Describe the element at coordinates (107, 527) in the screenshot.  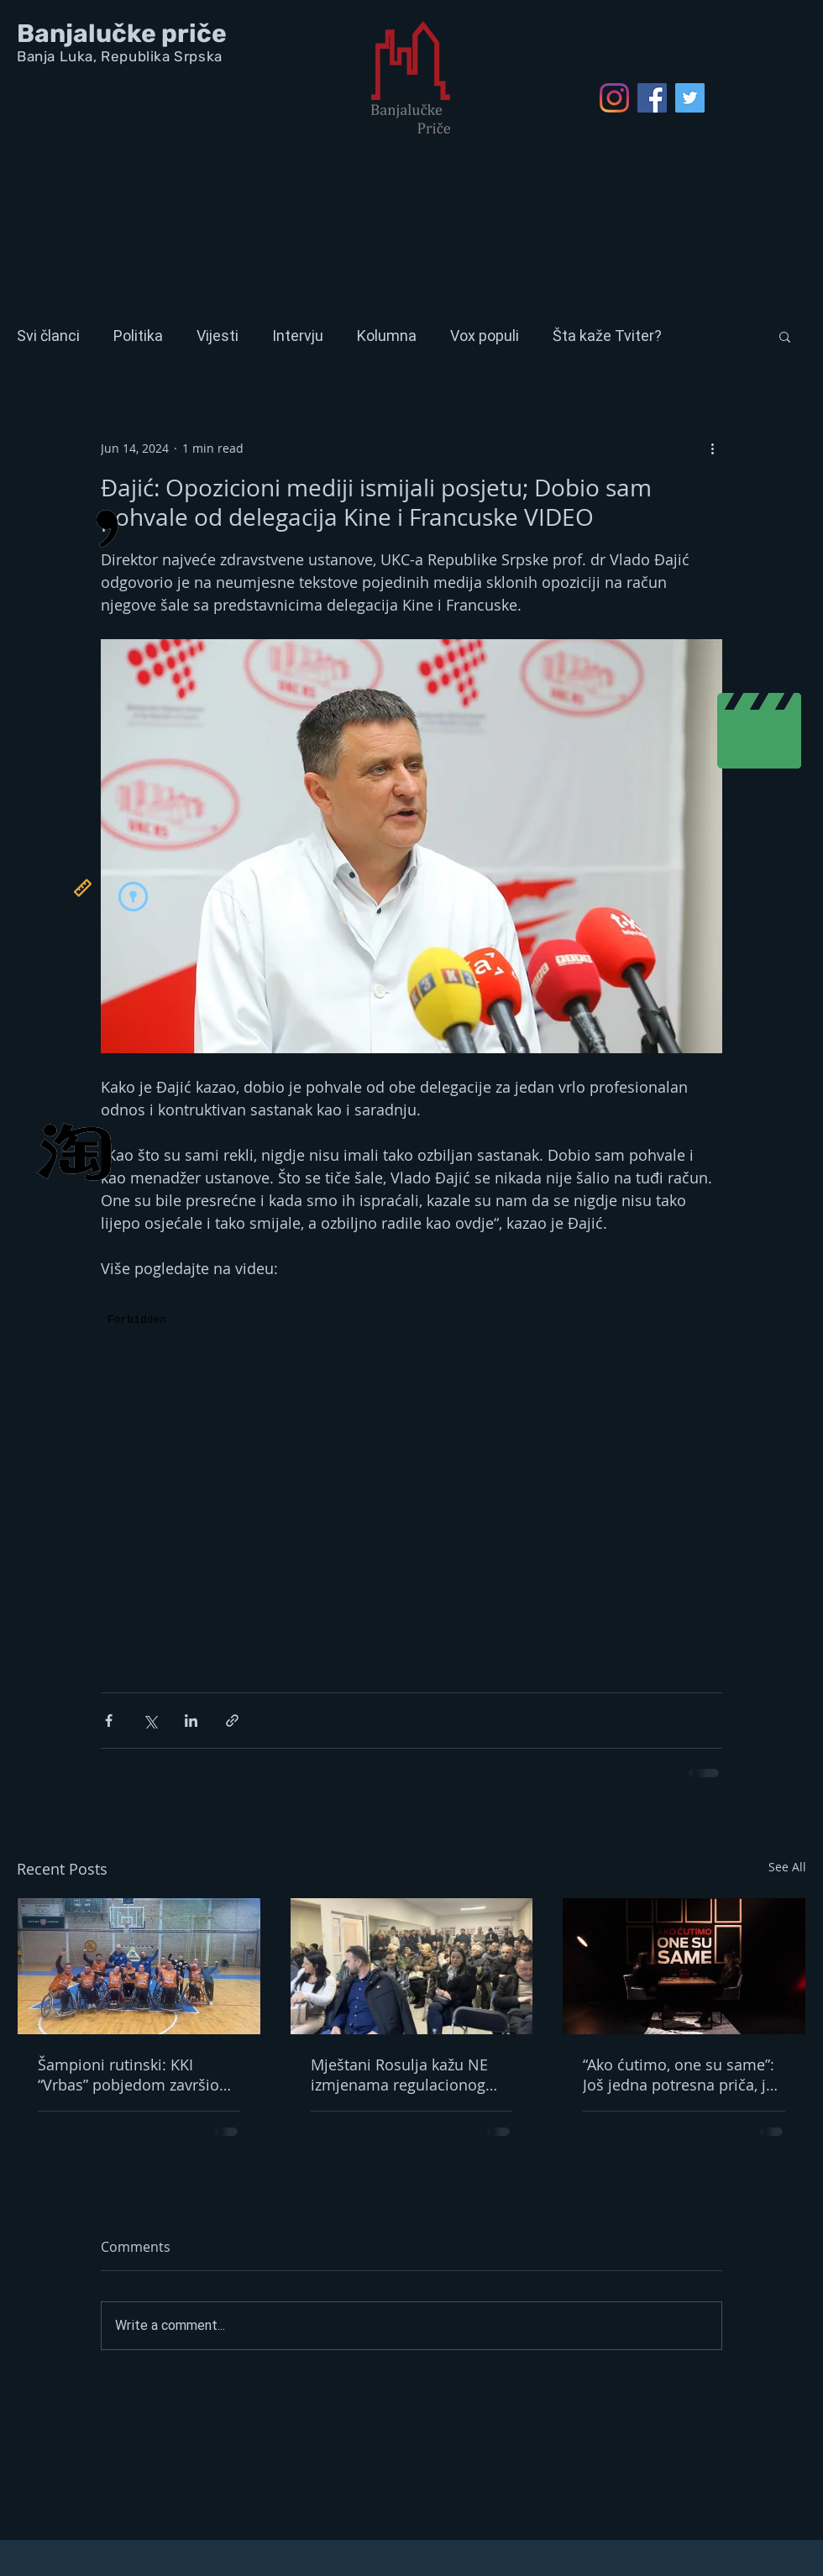
I see `insert a closing quotation mark` at that location.